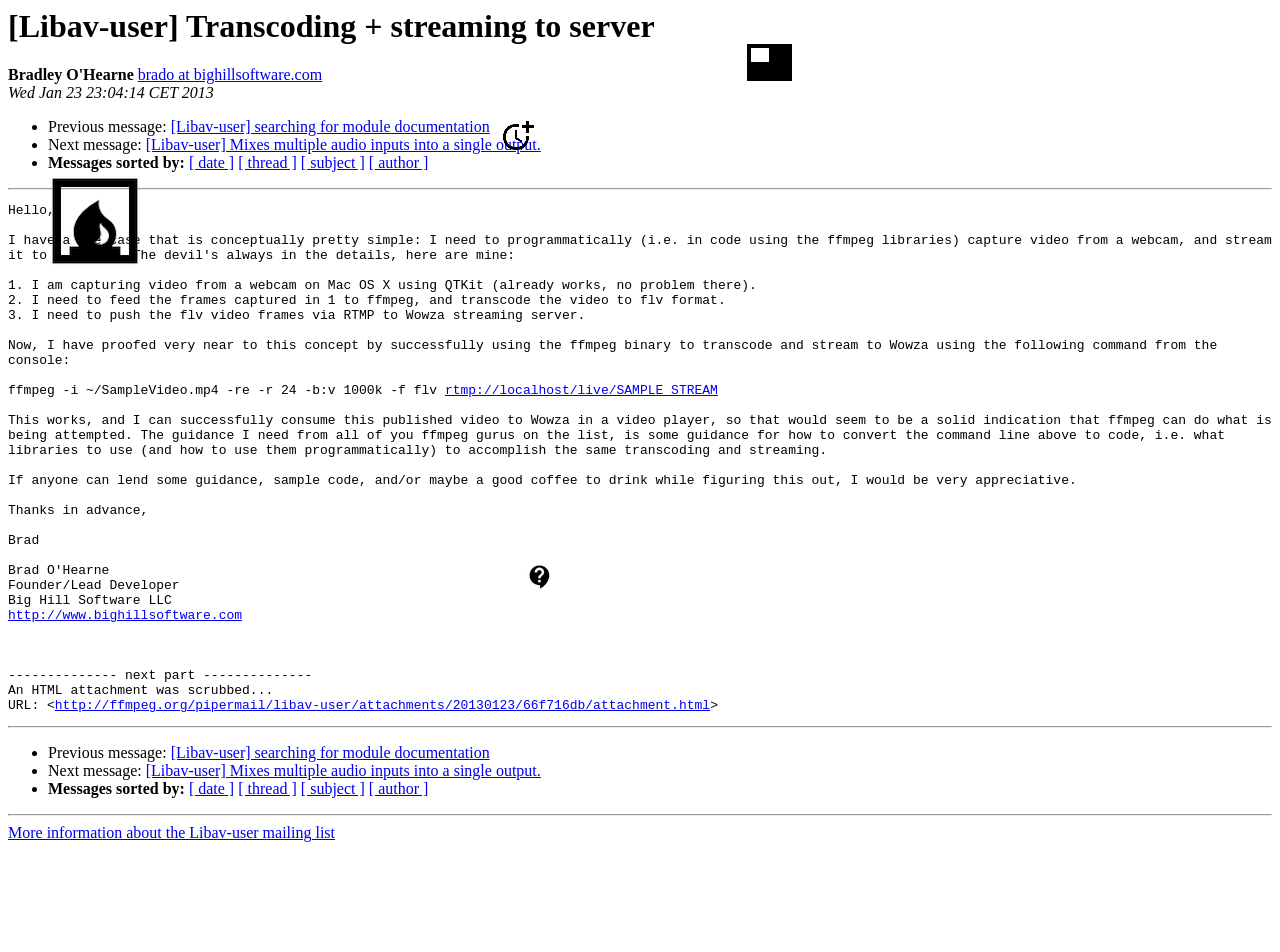 The height and width of the screenshot is (952, 1280). Describe the element at coordinates (95, 221) in the screenshot. I see `access fireplace or heating controls` at that location.